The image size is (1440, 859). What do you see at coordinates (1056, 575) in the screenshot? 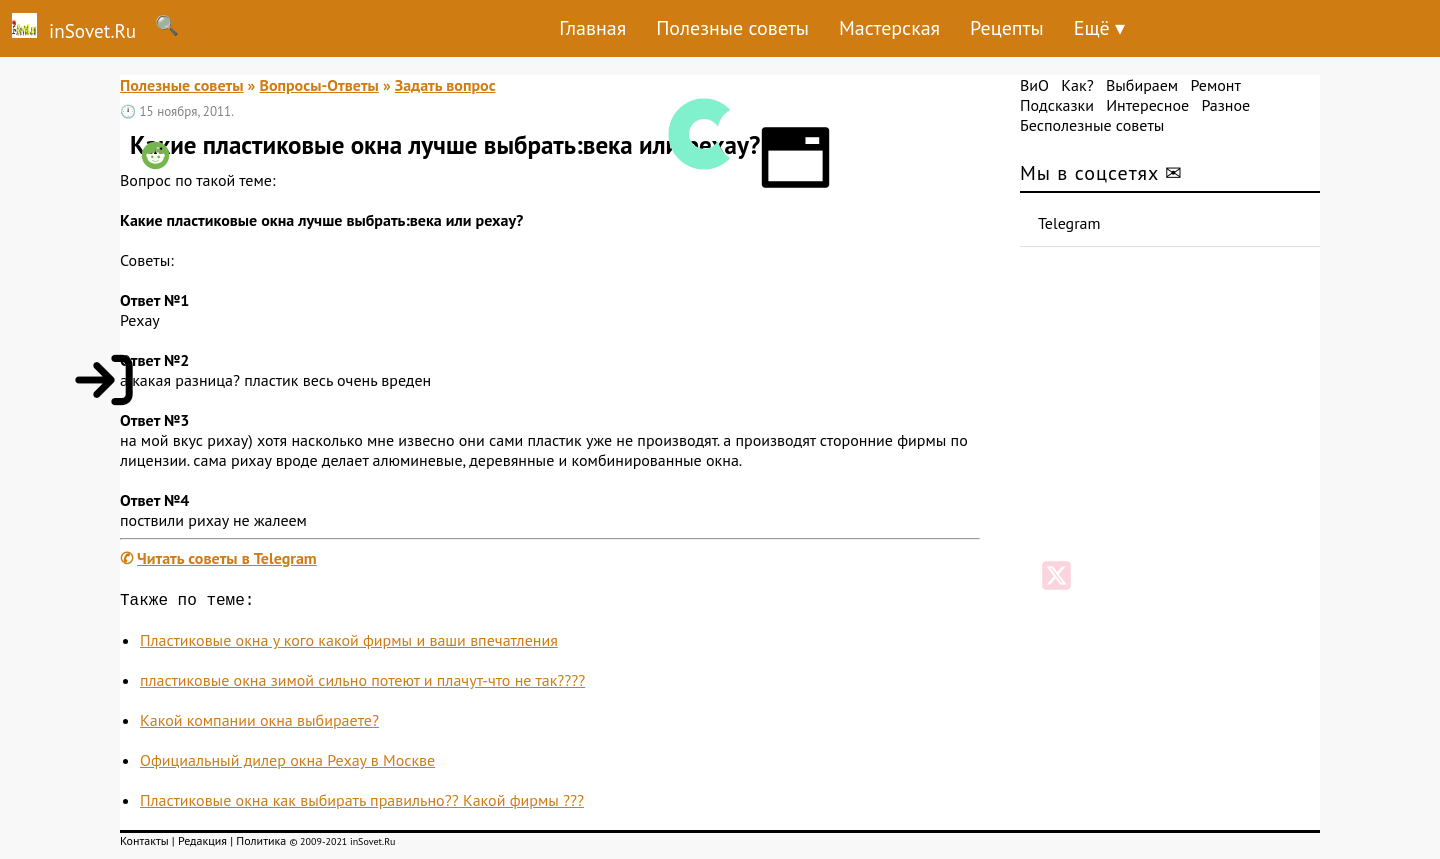
I see `open X (formerly Twitter) app` at bounding box center [1056, 575].